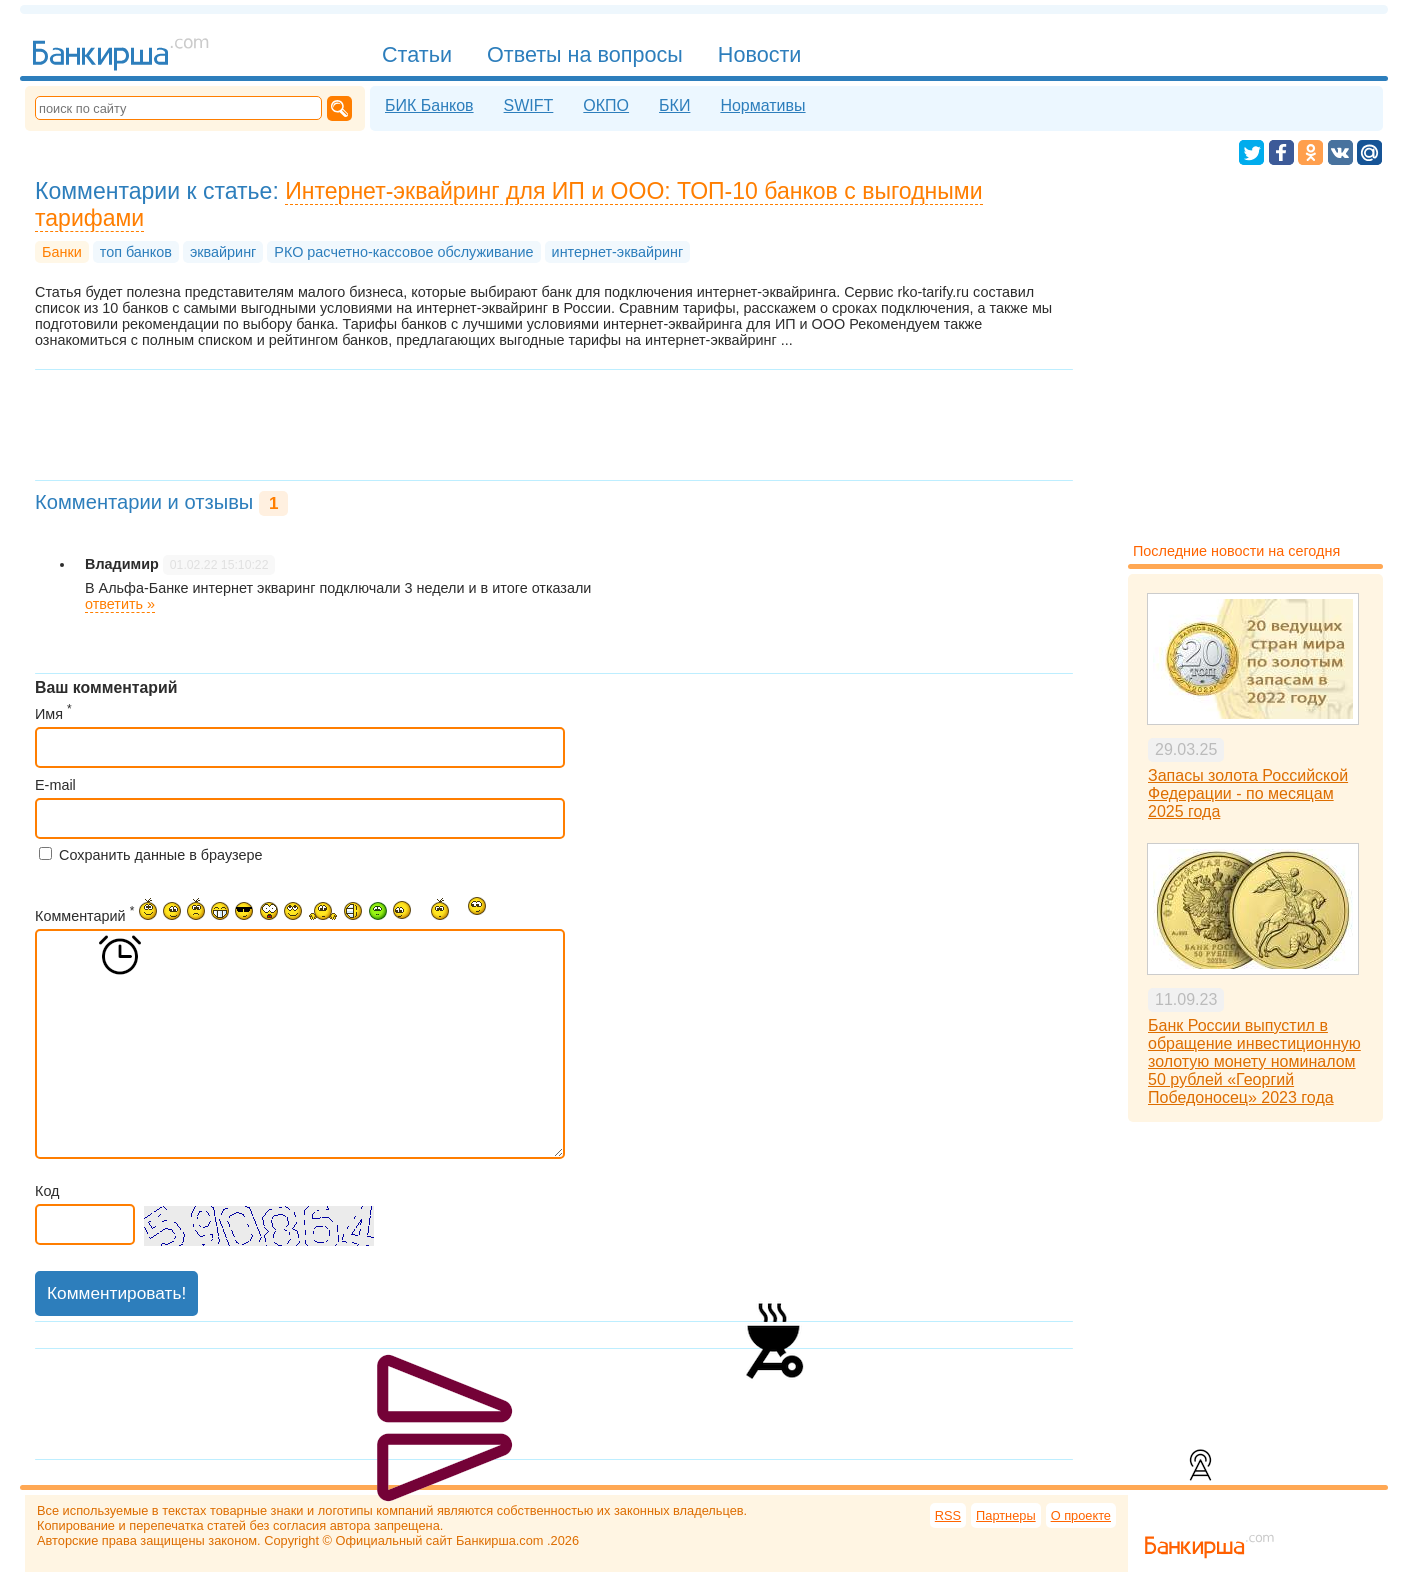 Image resolution: width=1408 pixels, height=1577 pixels. I want to click on flip image or content vertically, so click(439, 1428).